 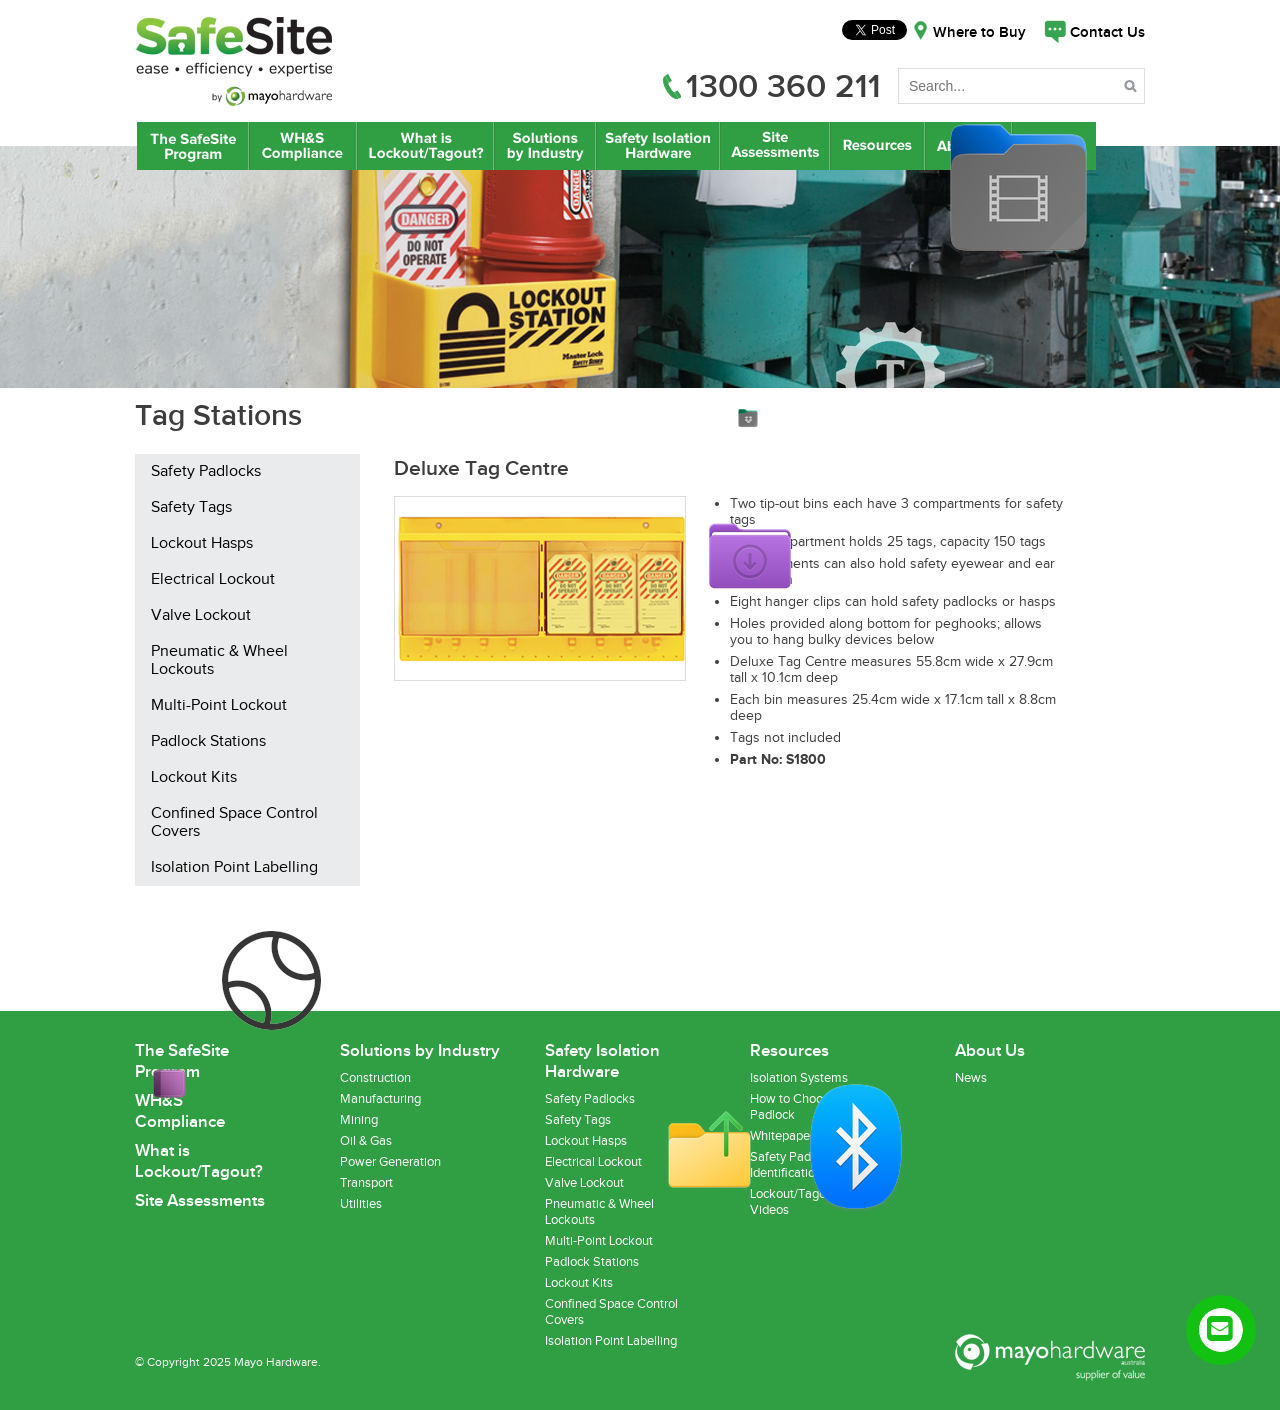 What do you see at coordinates (890, 376) in the screenshot?
I see `access text animation settings` at bounding box center [890, 376].